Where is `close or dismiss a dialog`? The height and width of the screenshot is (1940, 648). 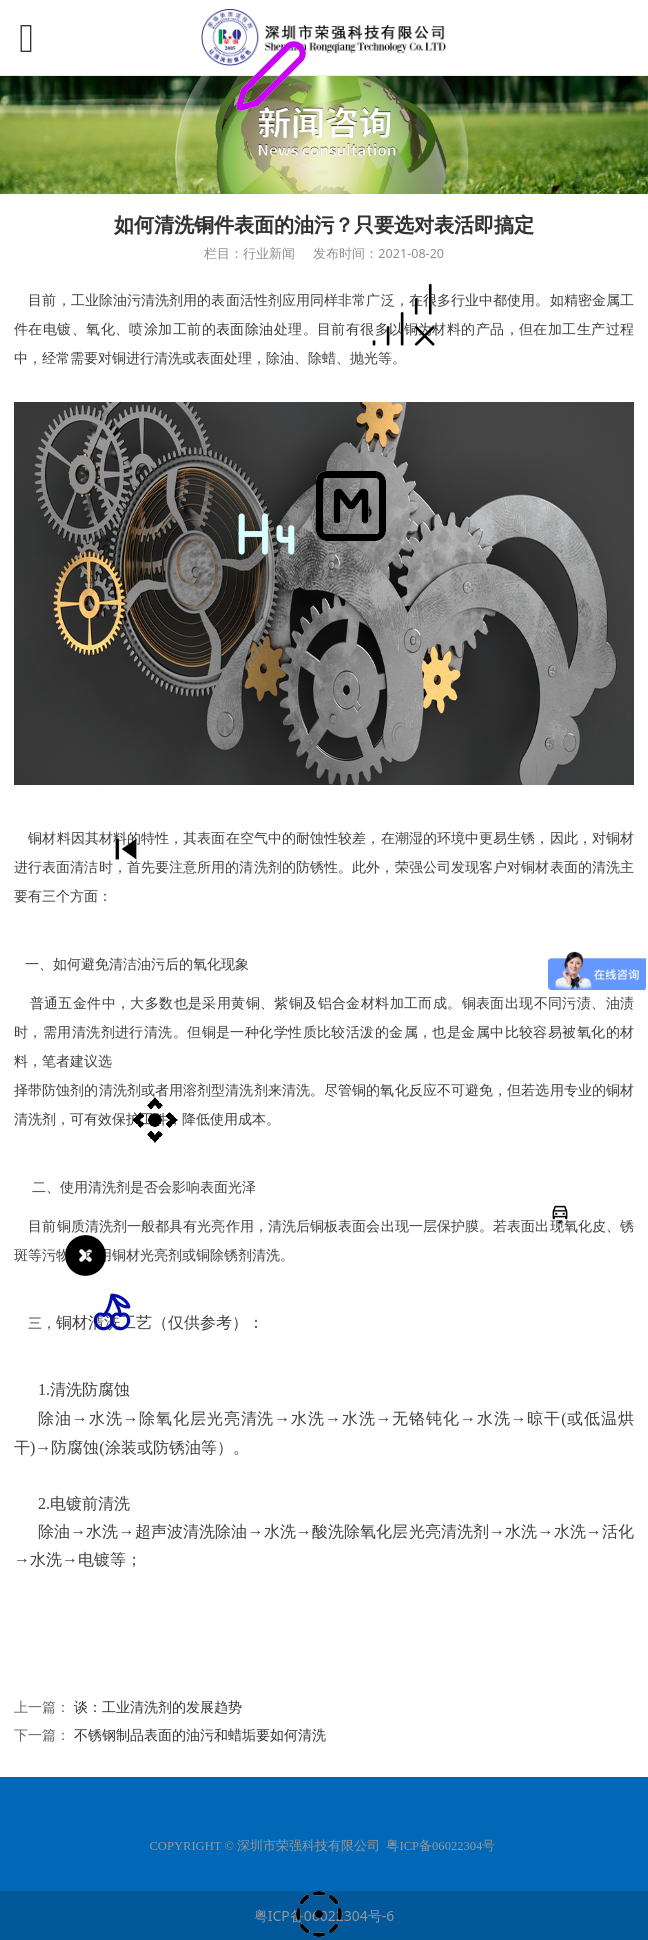
close or dismiss a dialog is located at coordinates (85, 1255).